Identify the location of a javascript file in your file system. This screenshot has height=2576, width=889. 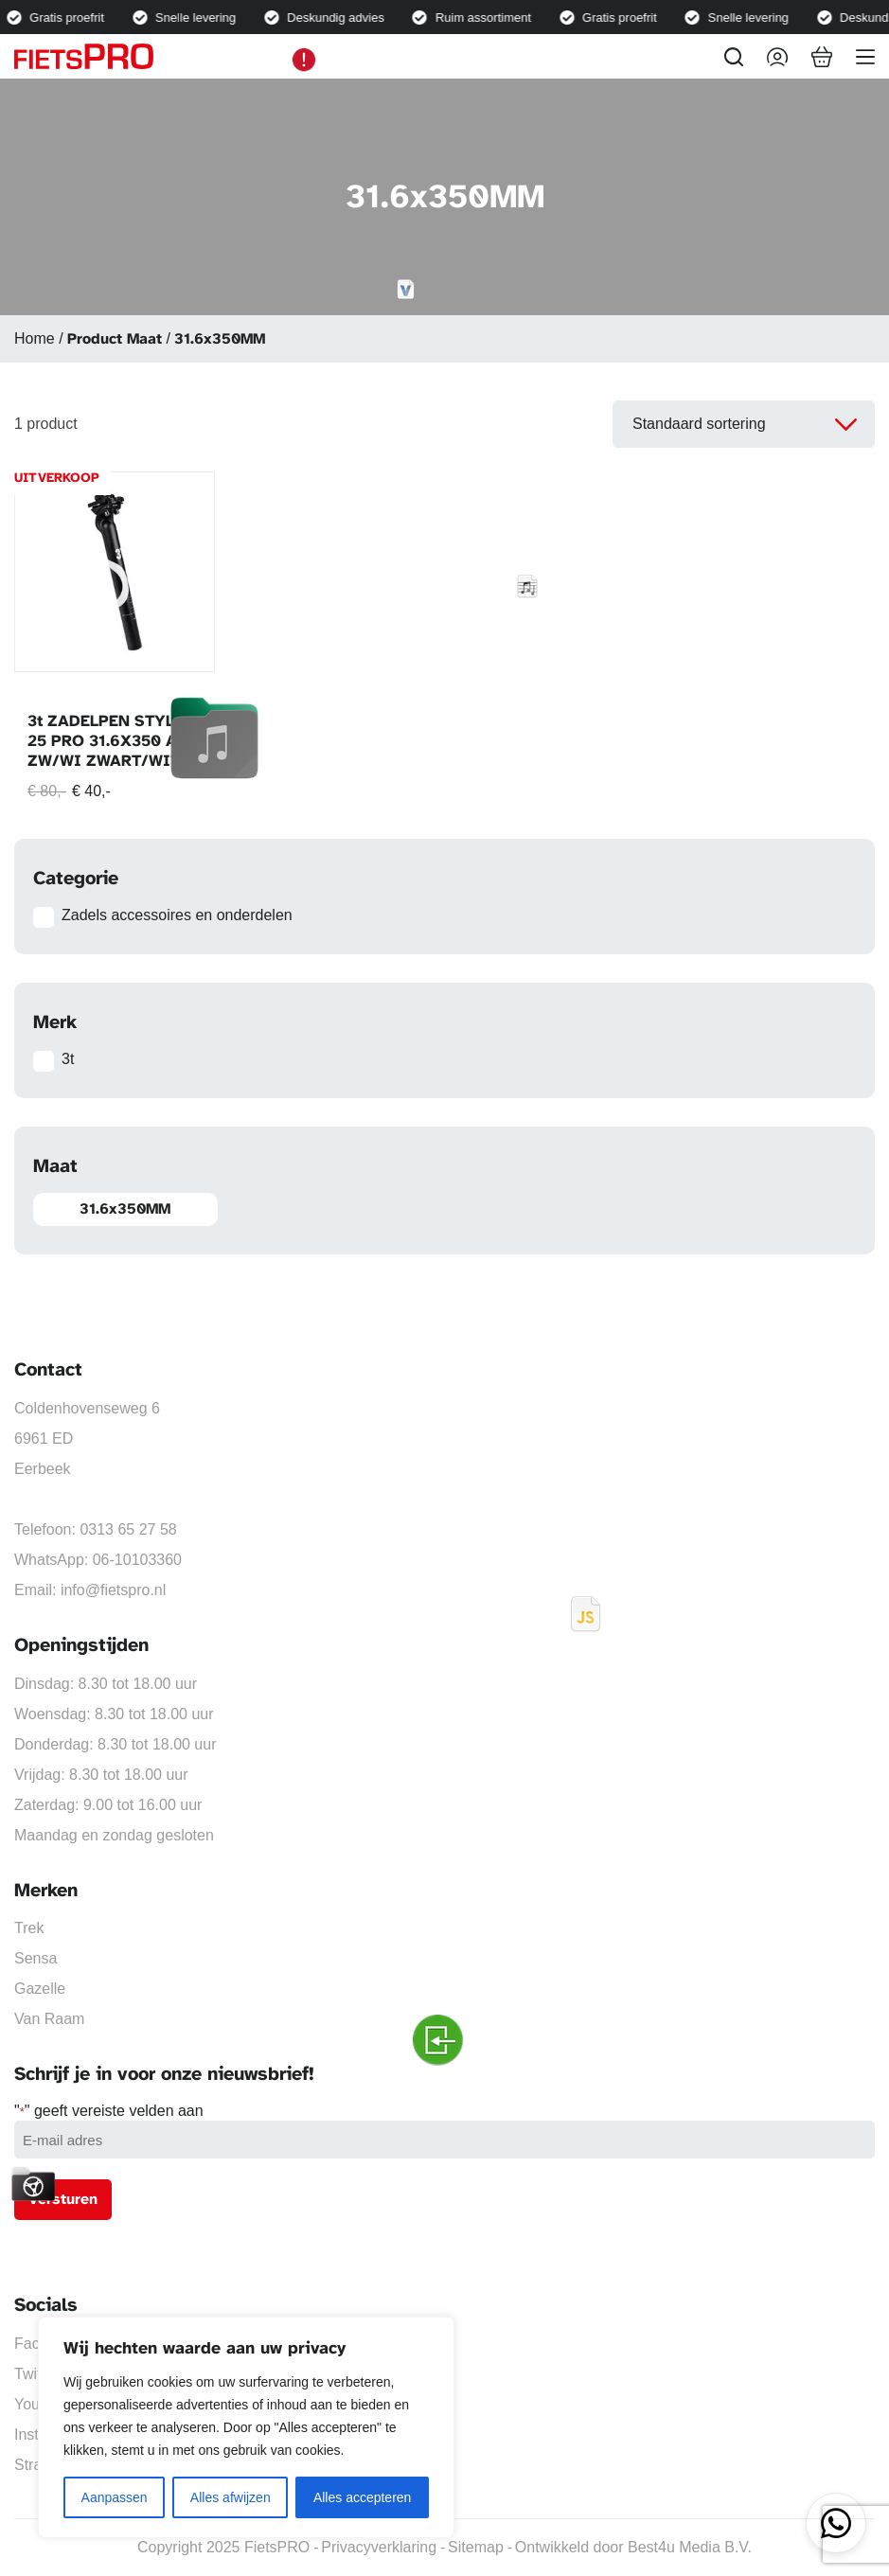
(585, 1613).